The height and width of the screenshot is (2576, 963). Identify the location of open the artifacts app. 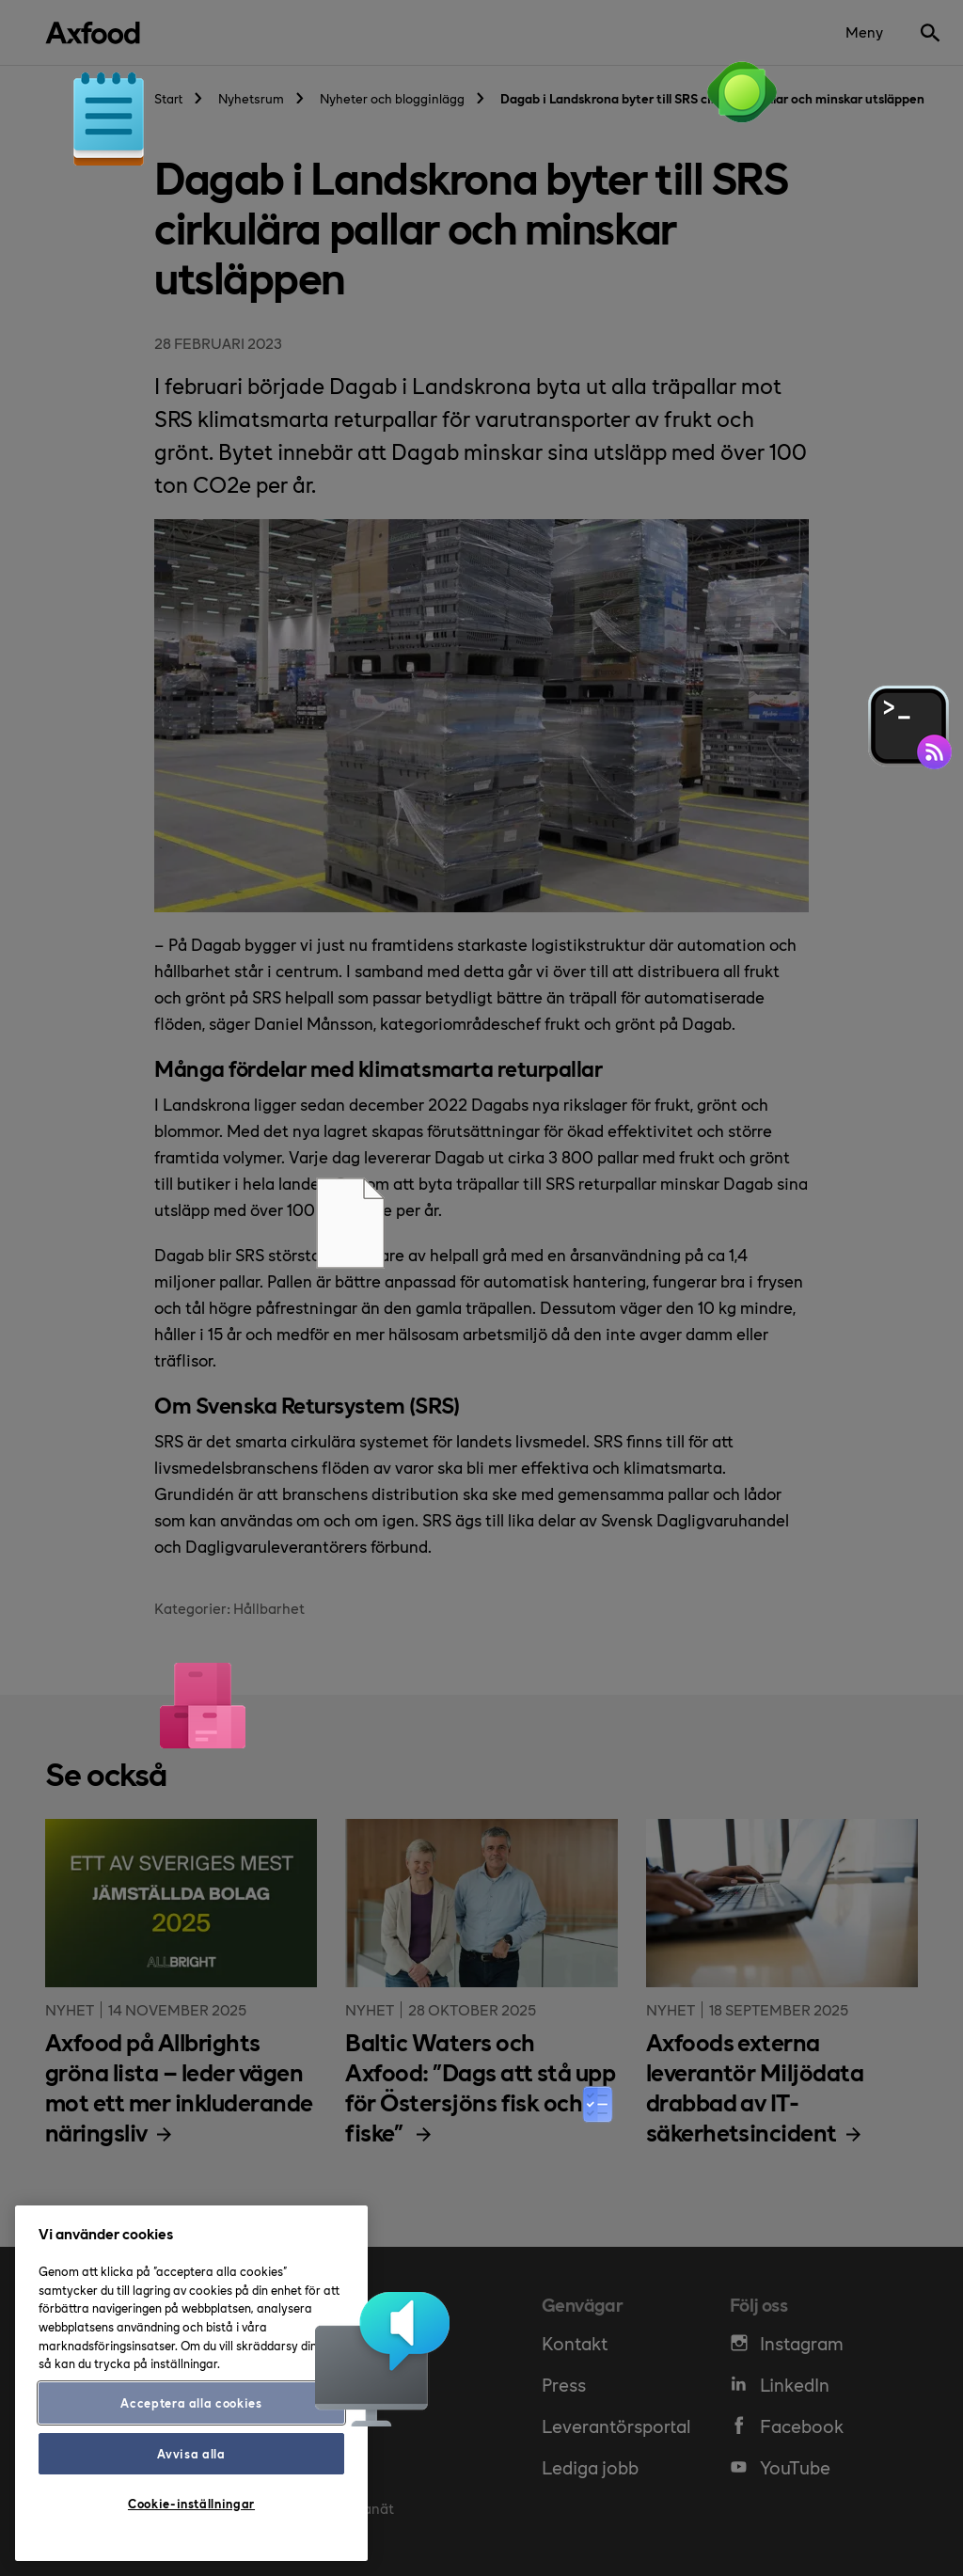
(202, 1705).